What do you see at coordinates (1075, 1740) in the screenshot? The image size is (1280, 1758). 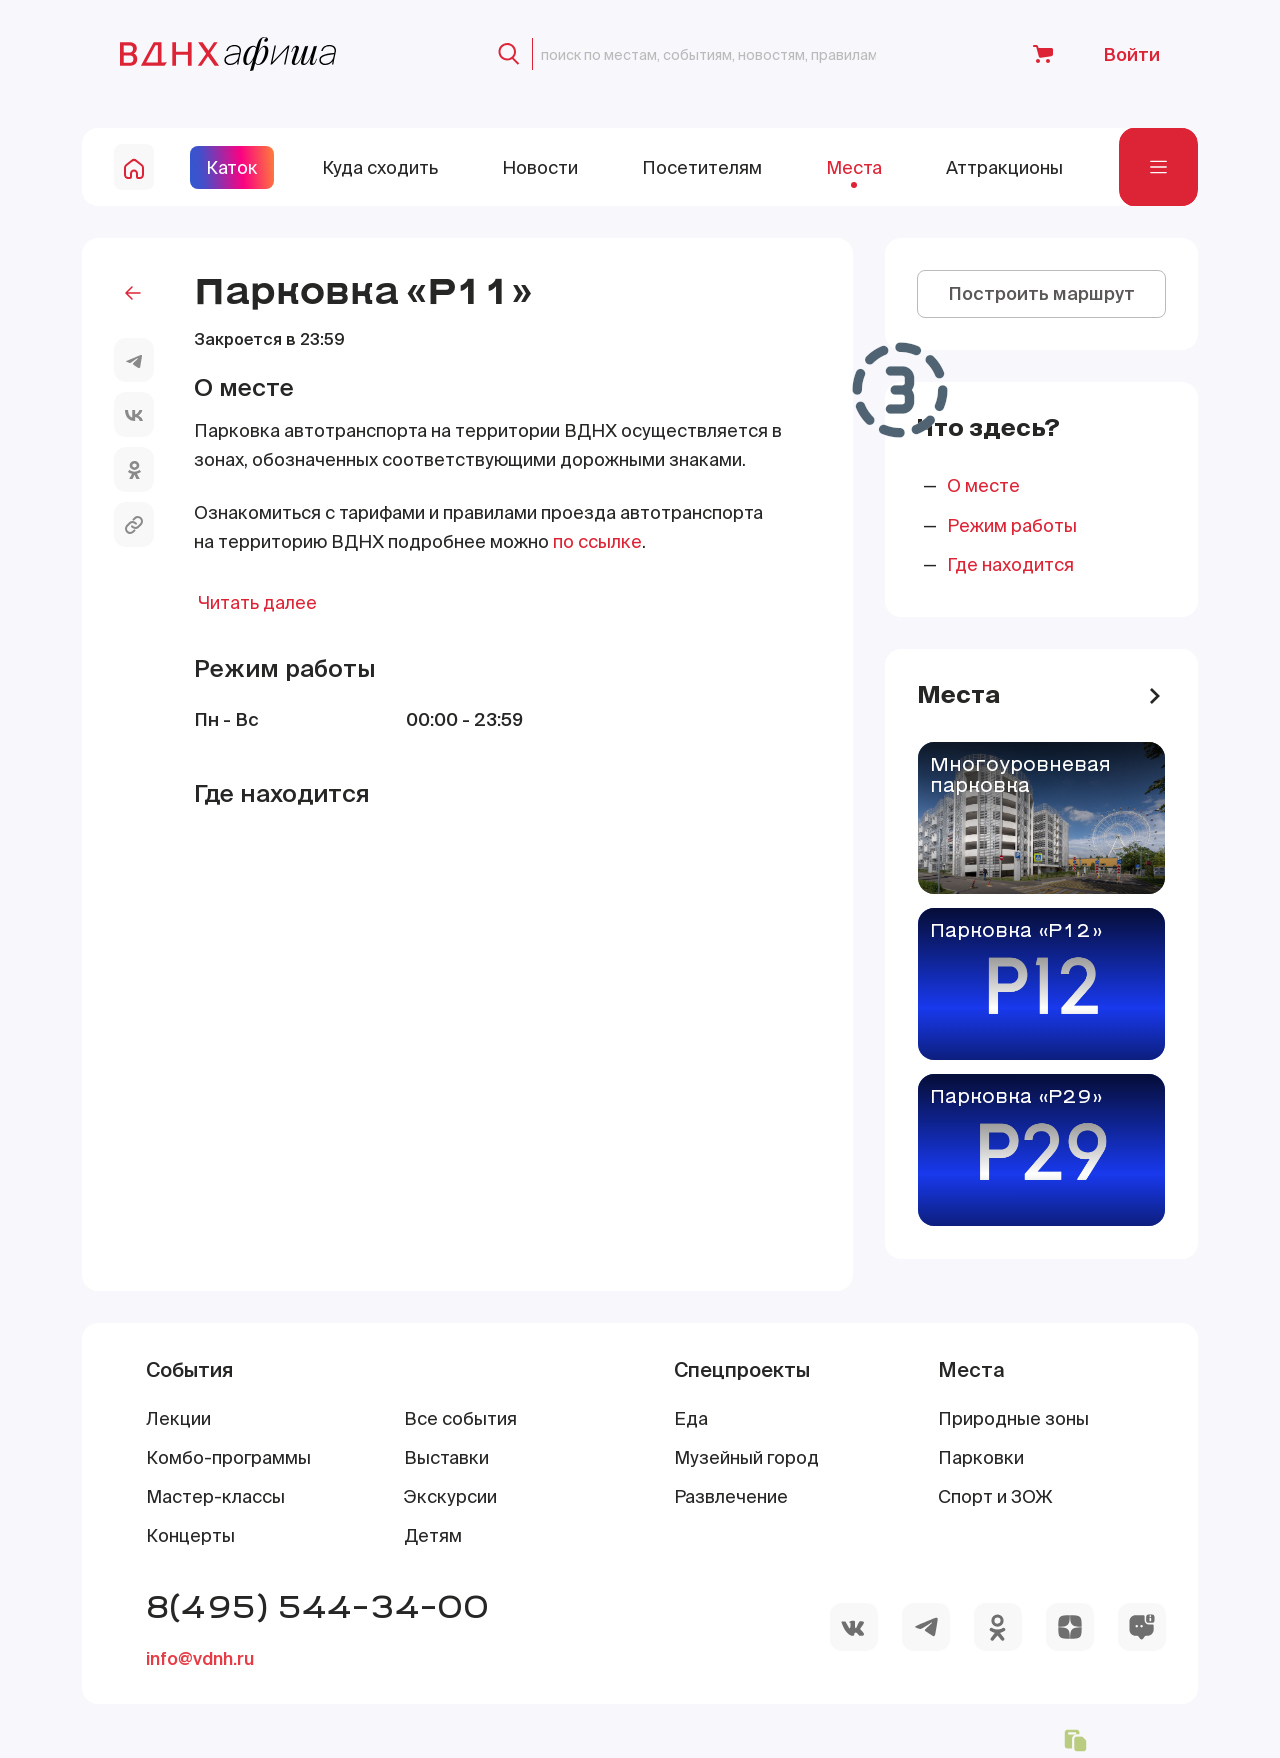 I see `paste copied content from clipboard` at bounding box center [1075, 1740].